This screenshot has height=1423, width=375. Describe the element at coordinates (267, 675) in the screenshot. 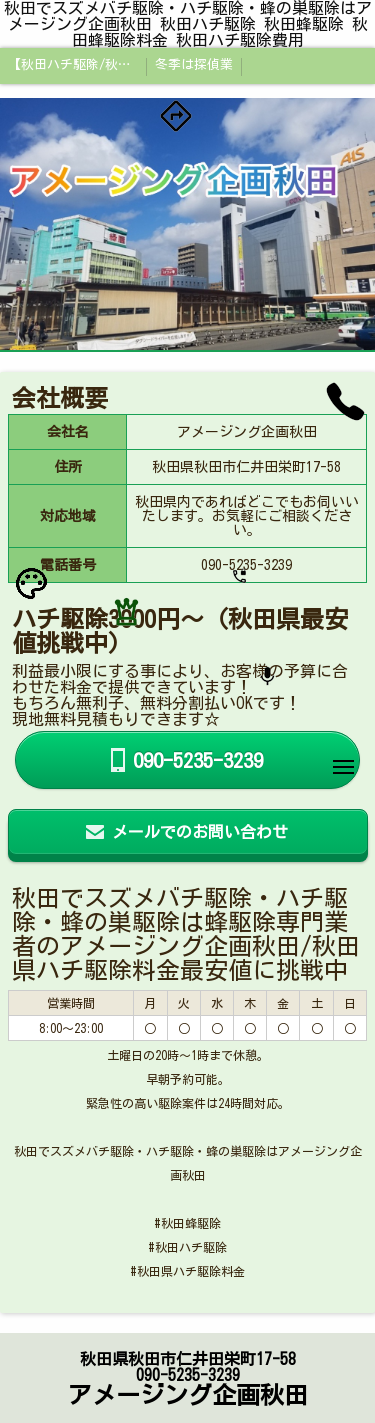

I see `tap to use voice input` at that location.